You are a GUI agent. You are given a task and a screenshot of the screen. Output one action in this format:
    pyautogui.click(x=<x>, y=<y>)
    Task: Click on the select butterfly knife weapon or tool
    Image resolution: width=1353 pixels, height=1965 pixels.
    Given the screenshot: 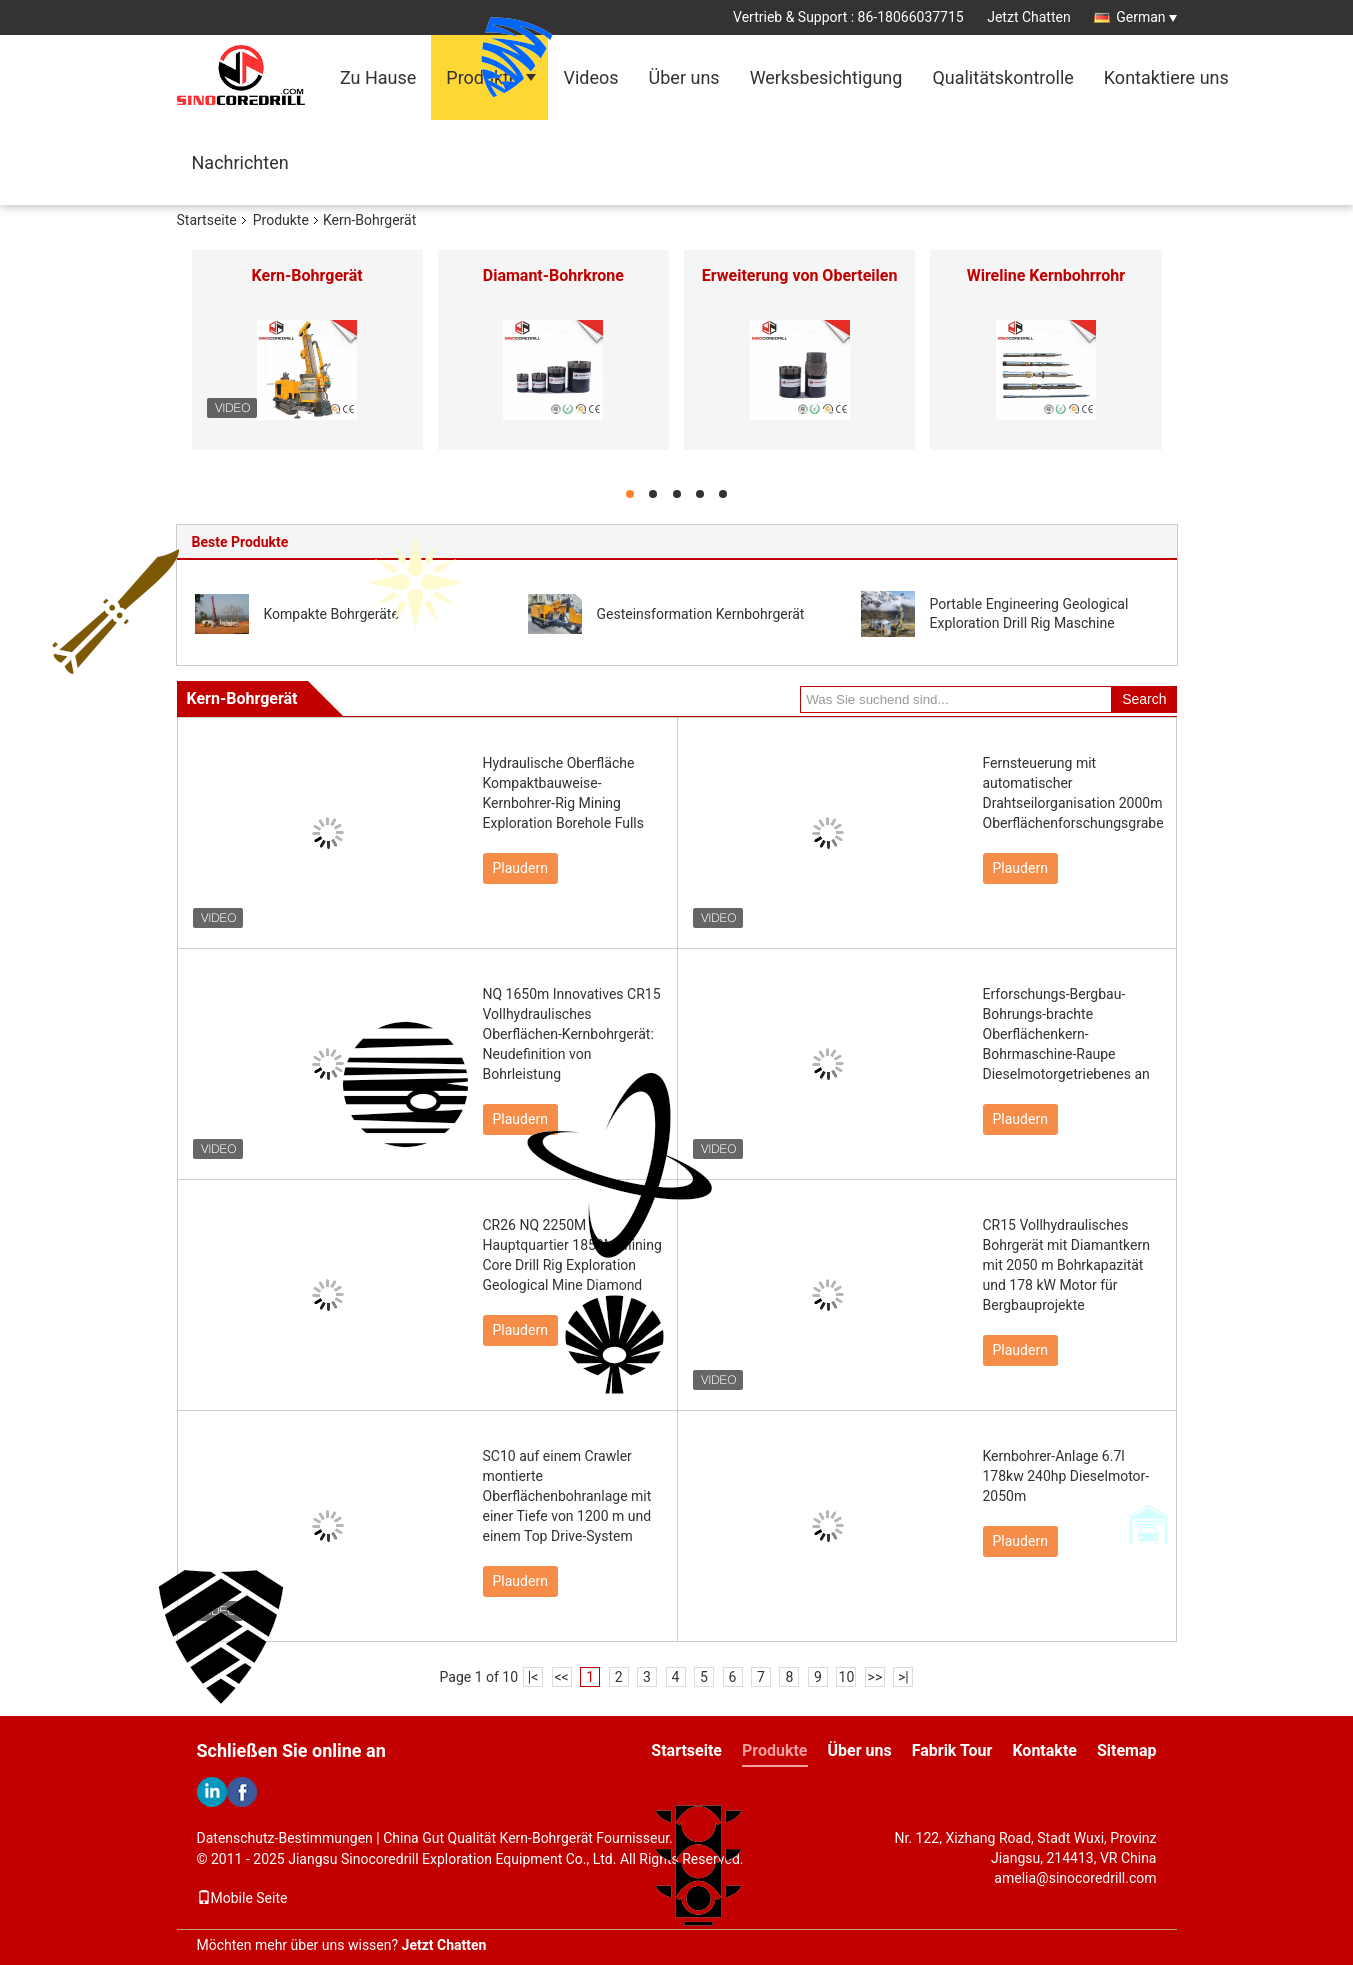 What is the action you would take?
    pyautogui.click(x=115, y=611)
    